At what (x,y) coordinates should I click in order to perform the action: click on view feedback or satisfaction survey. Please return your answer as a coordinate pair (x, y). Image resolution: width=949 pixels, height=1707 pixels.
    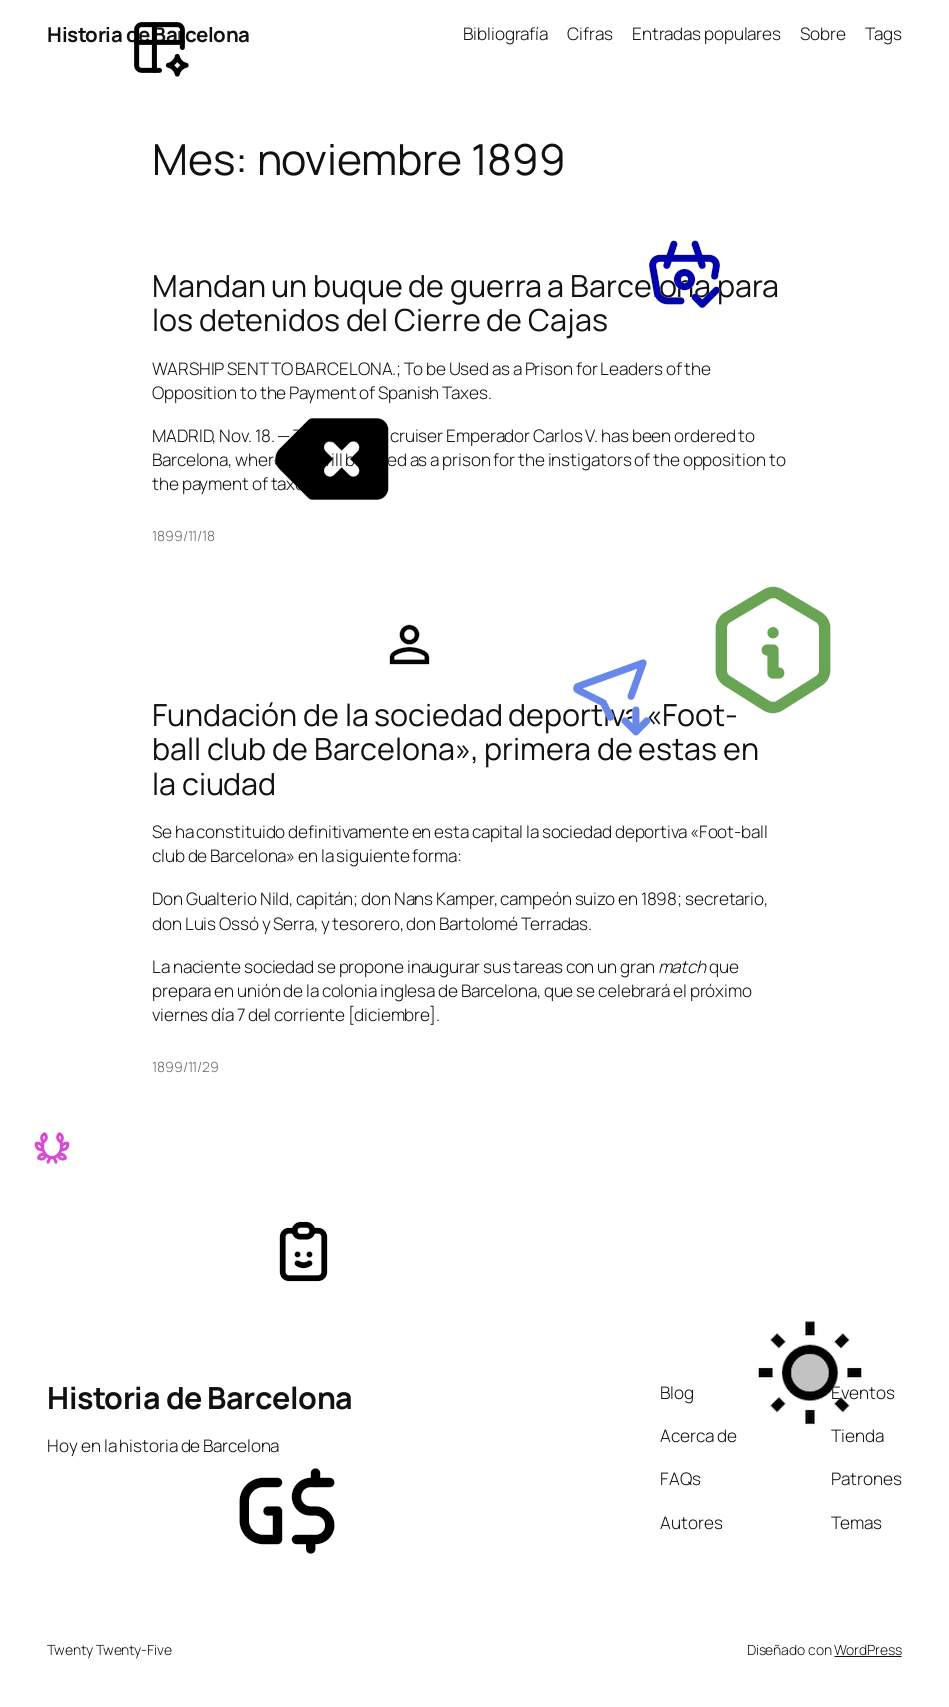
    Looking at the image, I should click on (303, 1251).